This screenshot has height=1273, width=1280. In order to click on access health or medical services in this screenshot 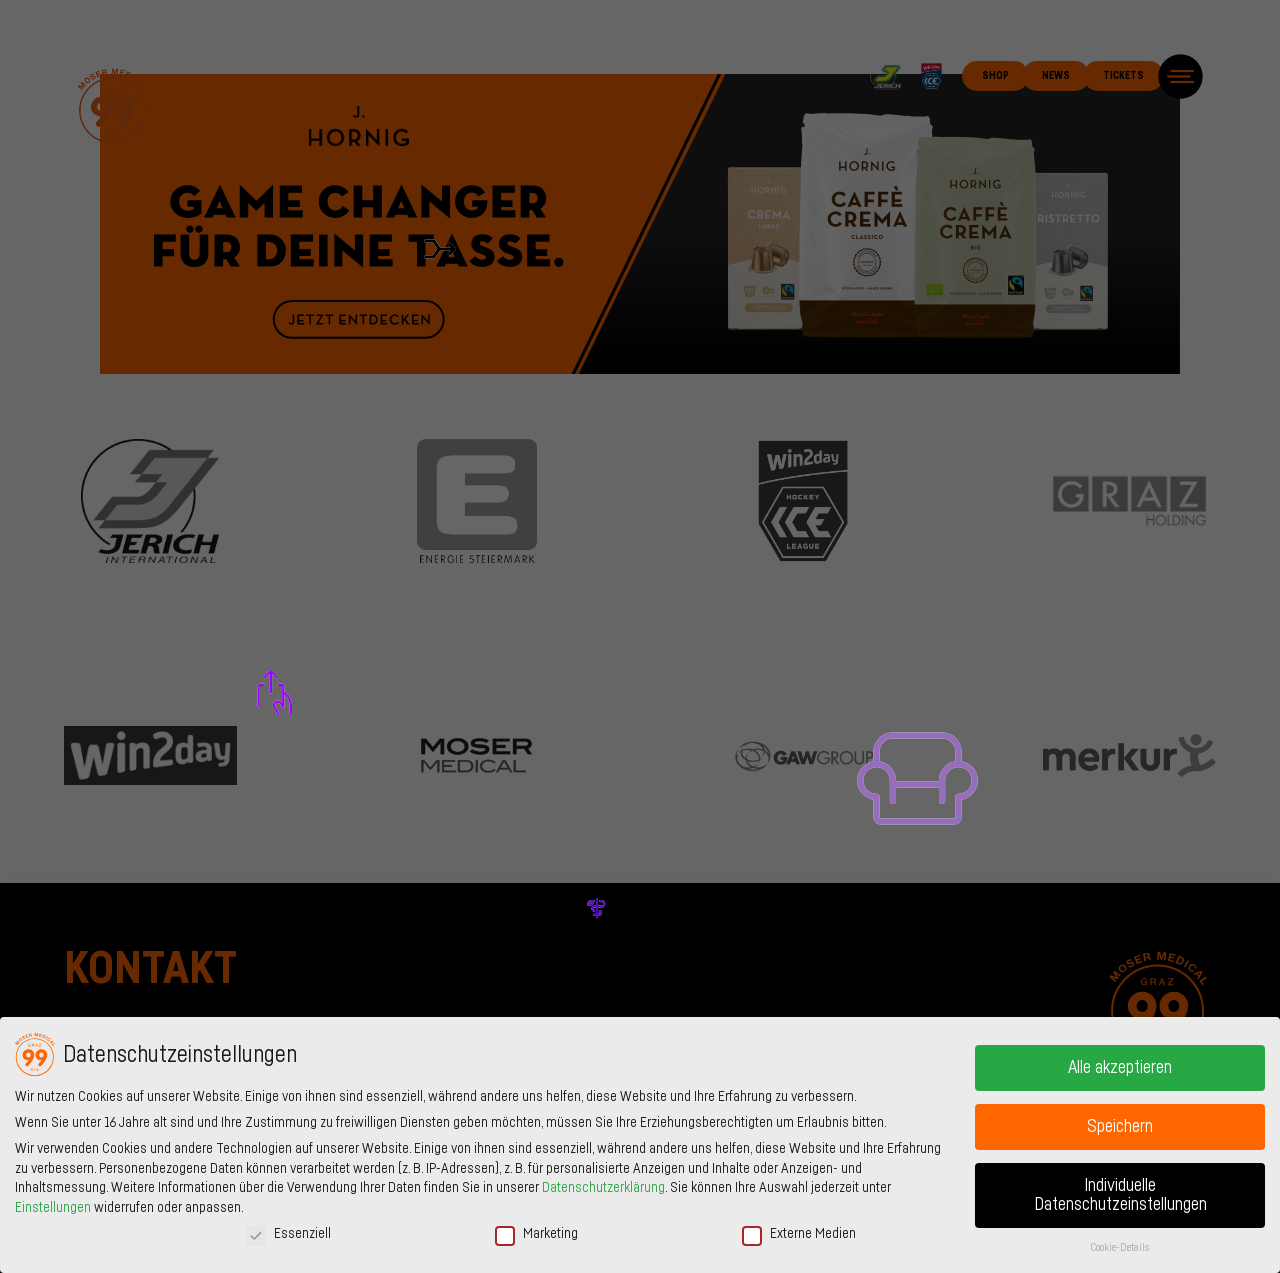, I will do `click(597, 908)`.